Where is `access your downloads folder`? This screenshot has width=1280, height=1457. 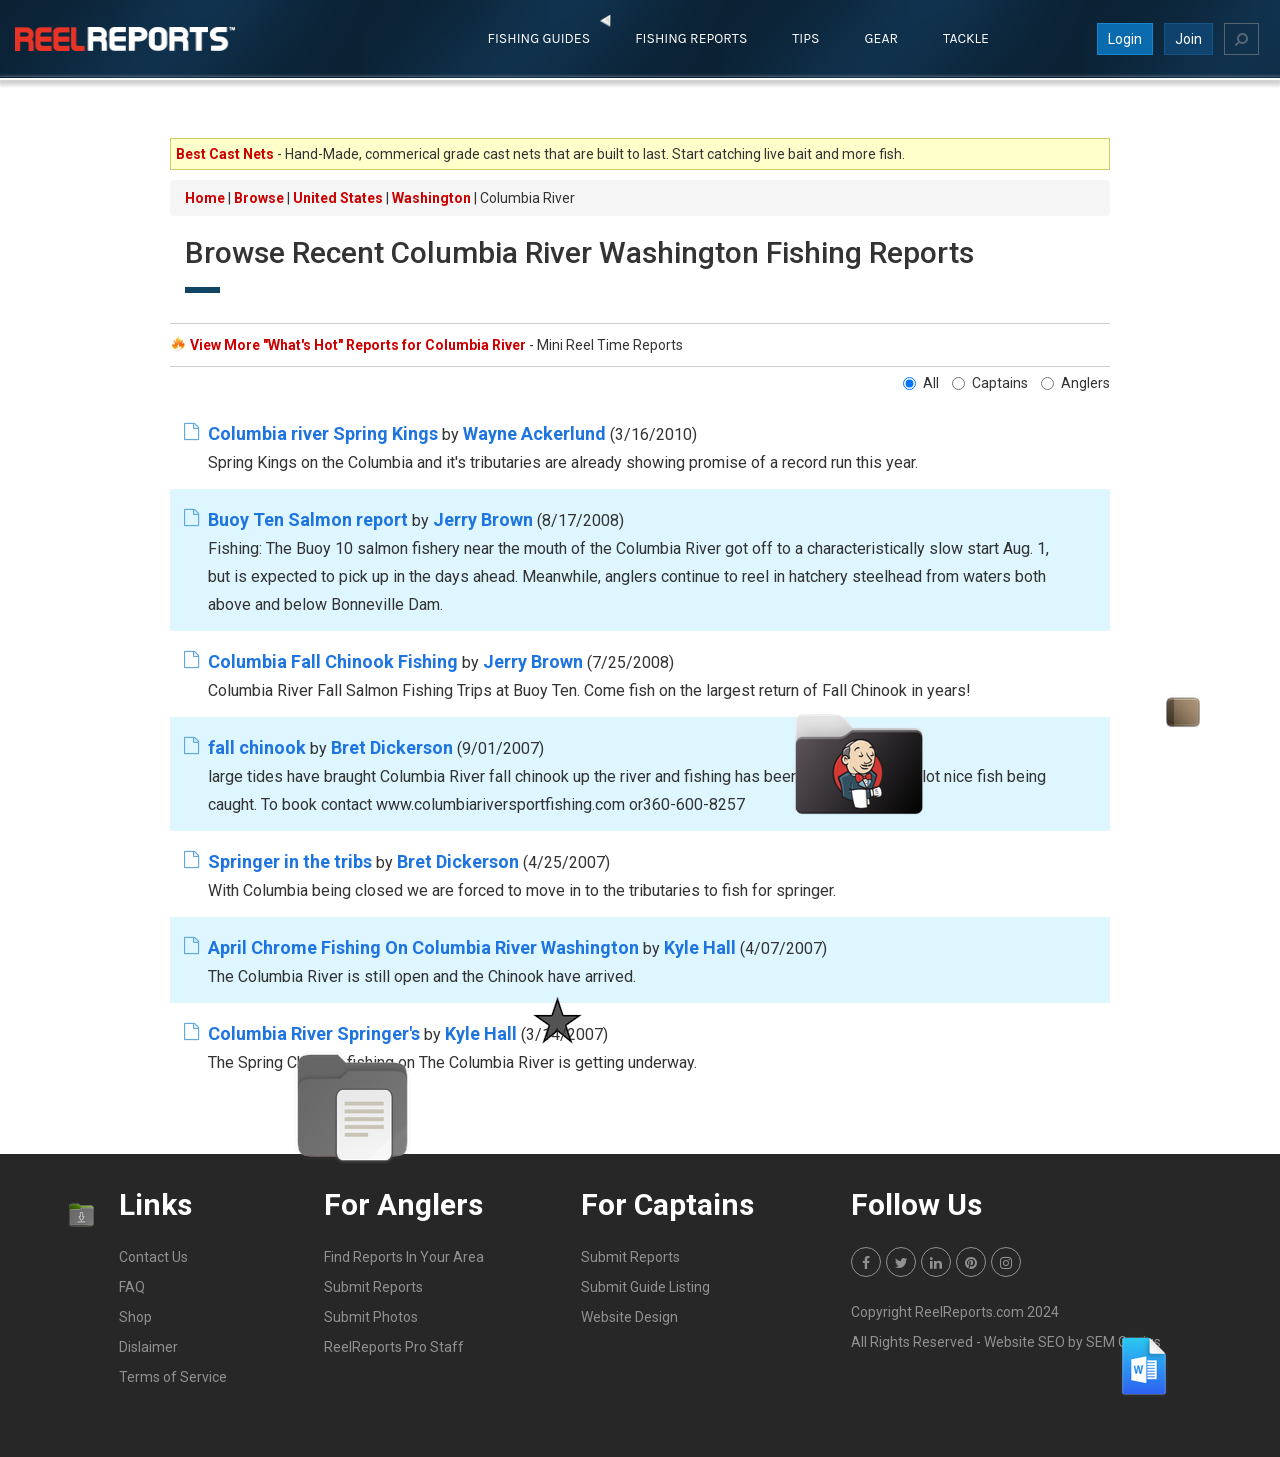 access your downloads folder is located at coordinates (81, 1214).